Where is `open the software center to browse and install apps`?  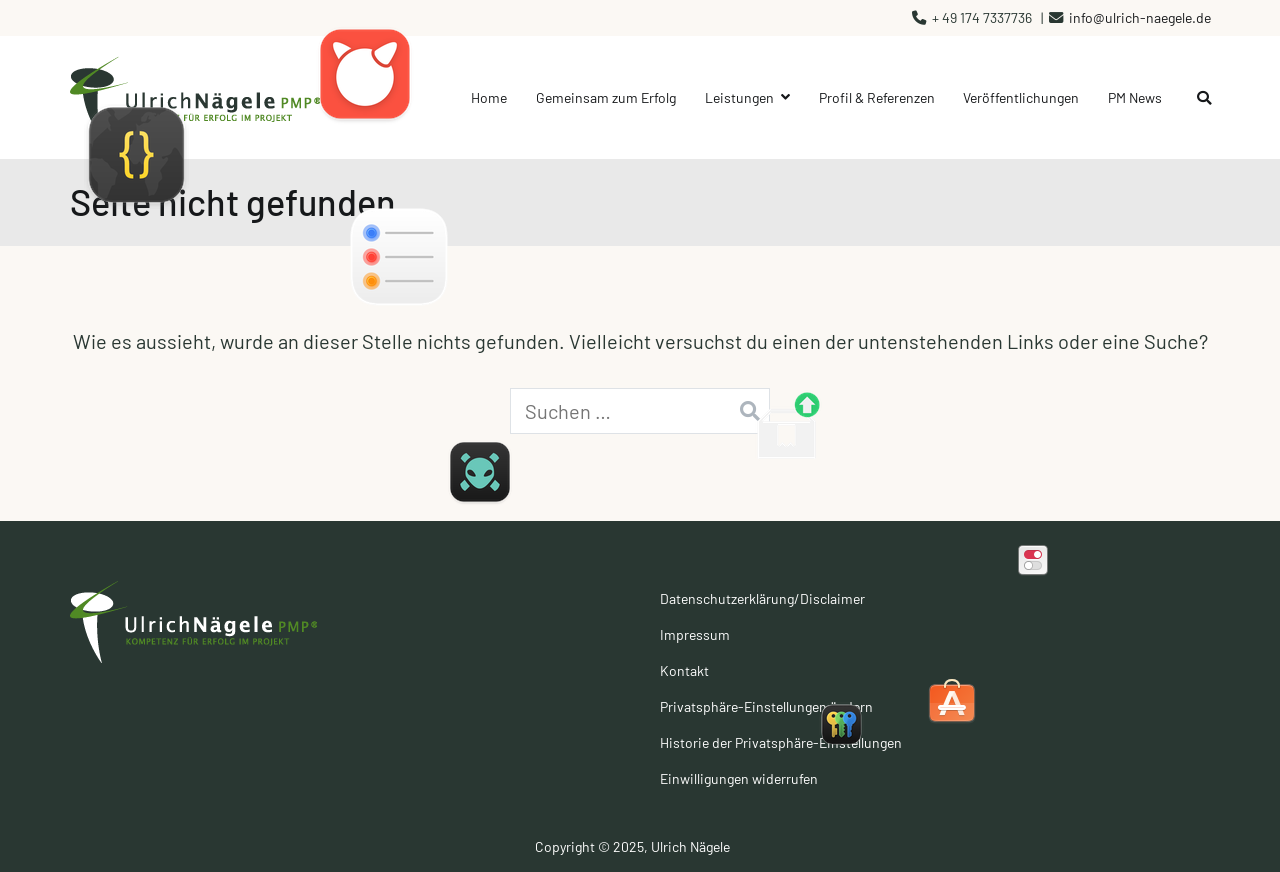
open the software center to browse and install apps is located at coordinates (952, 703).